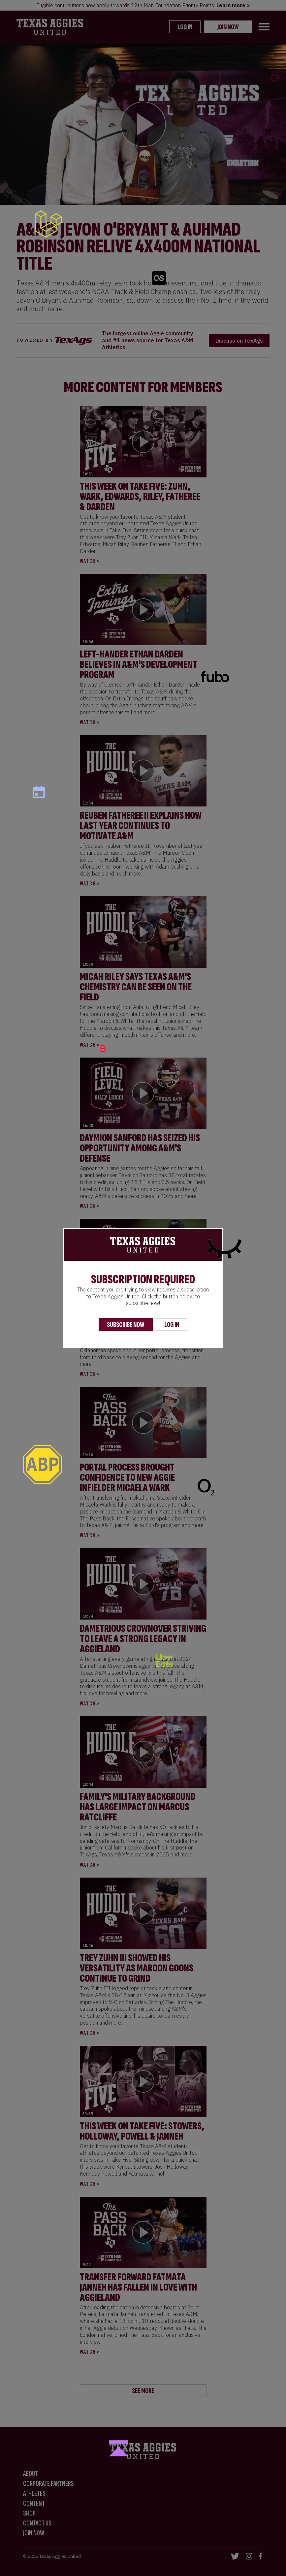 This screenshot has height=2576, width=286. Describe the element at coordinates (224, 1248) in the screenshot. I see `hide password or sensitive content` at that location.